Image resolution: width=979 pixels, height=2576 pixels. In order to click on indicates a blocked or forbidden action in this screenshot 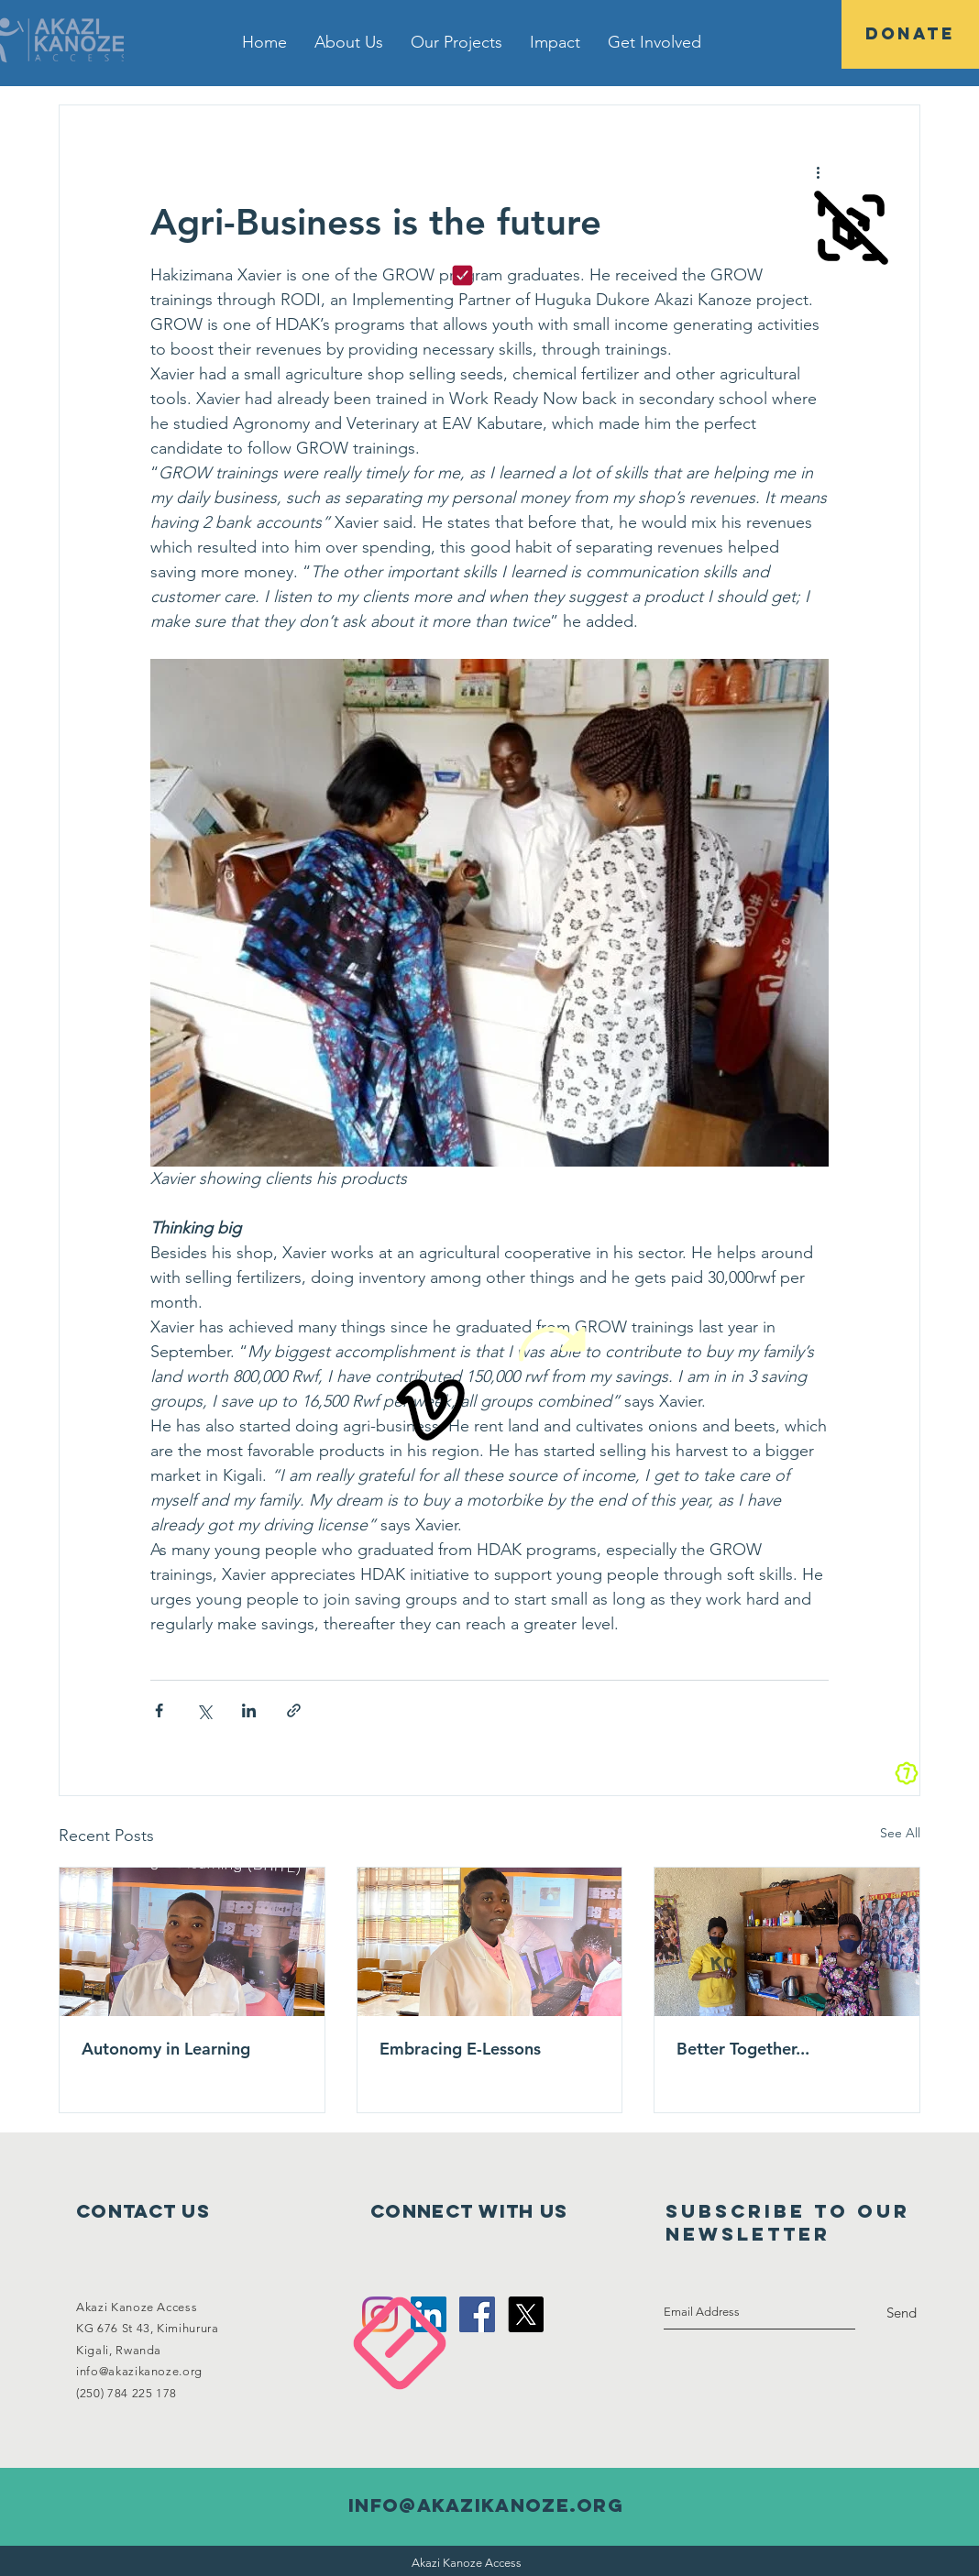, I will do `click(400, 2343)`.